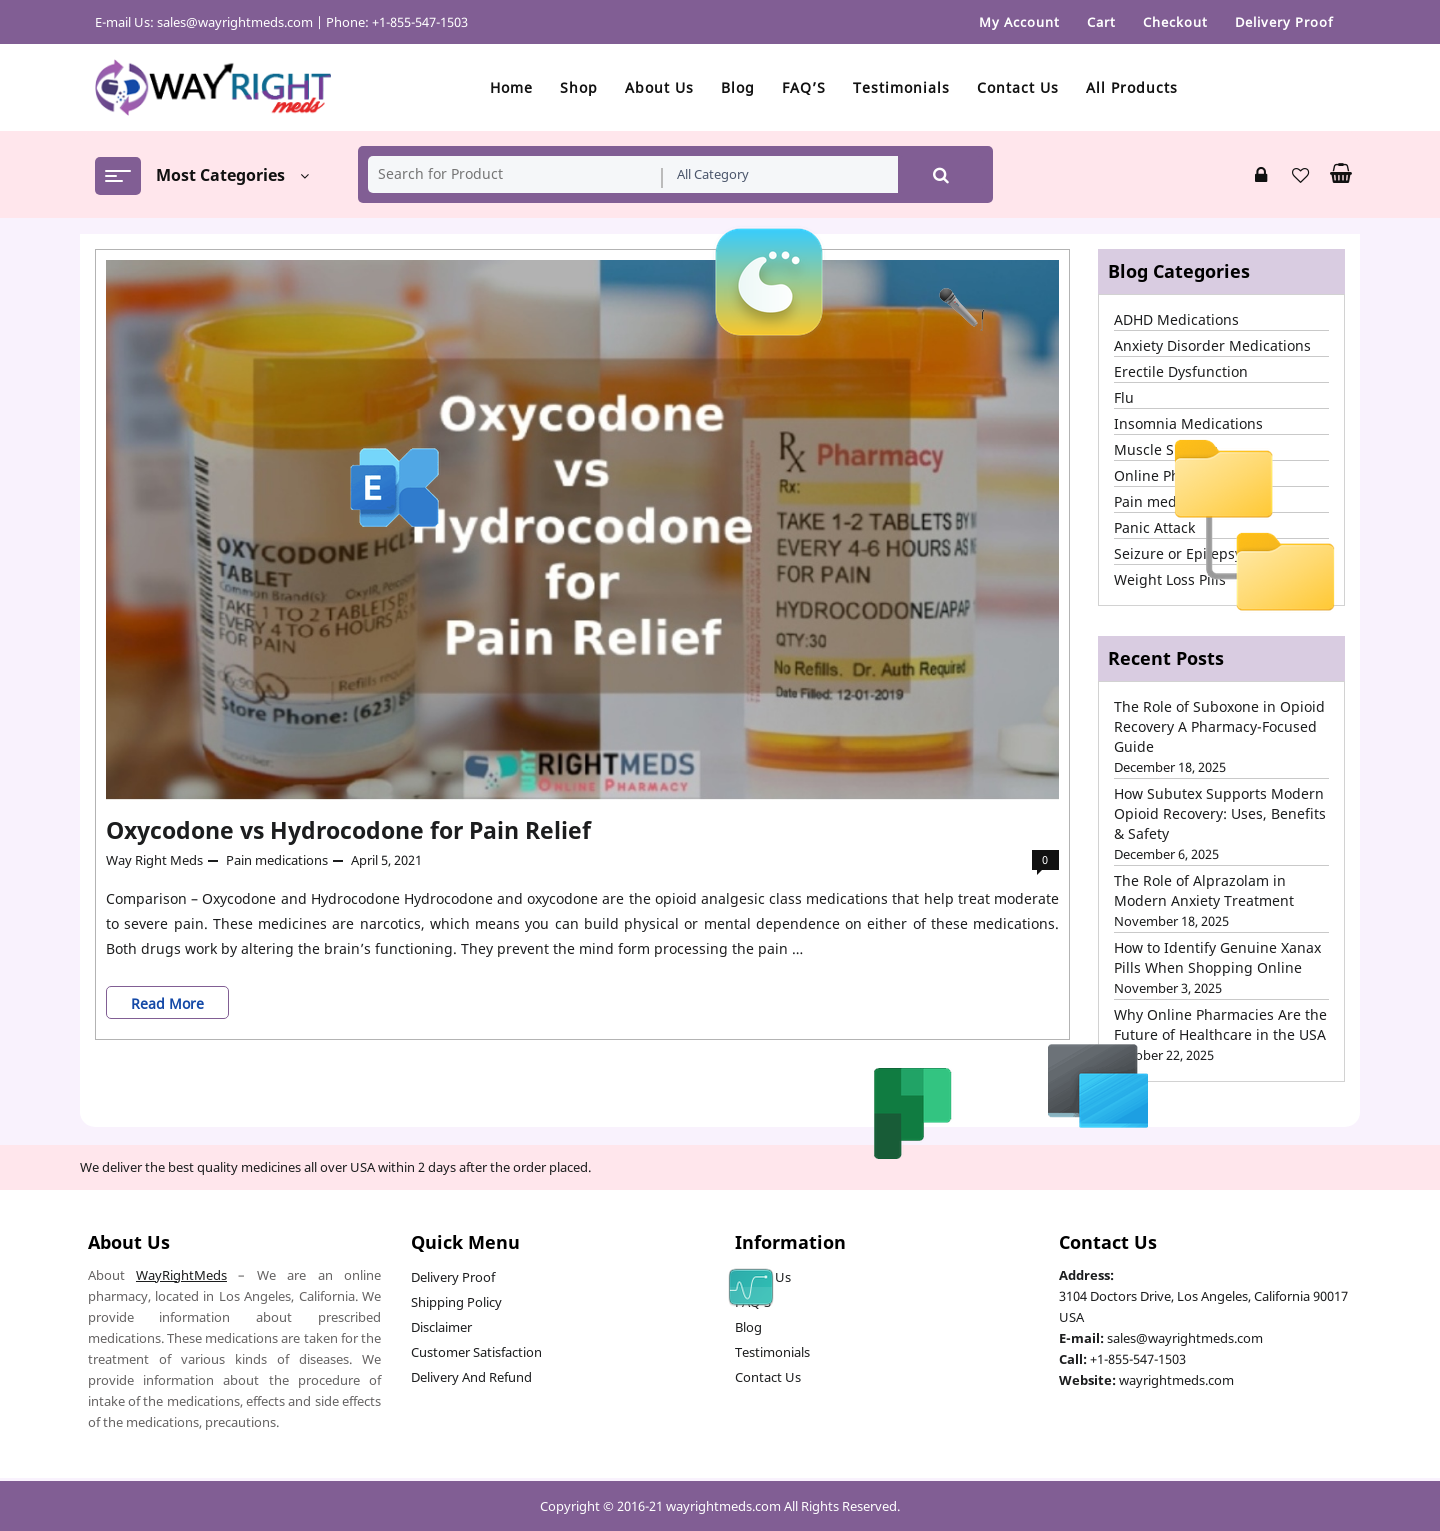 Image resolution: width=1440 pixels, height=1531 pixels. What do you see at coordinates (769, 282) in the screenshot?
I see `open the plasma desktop environment app` at bounding box center [769, 282].